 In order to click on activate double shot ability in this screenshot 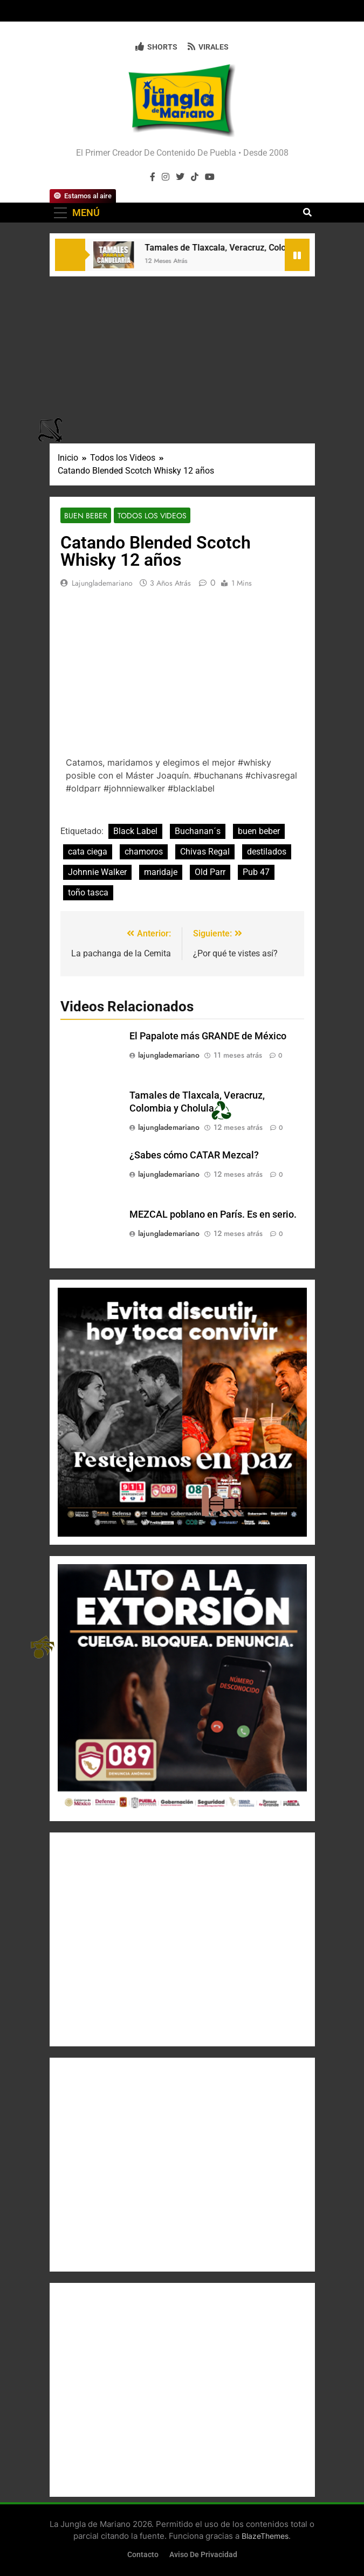, I will do `click(50, 430)`.